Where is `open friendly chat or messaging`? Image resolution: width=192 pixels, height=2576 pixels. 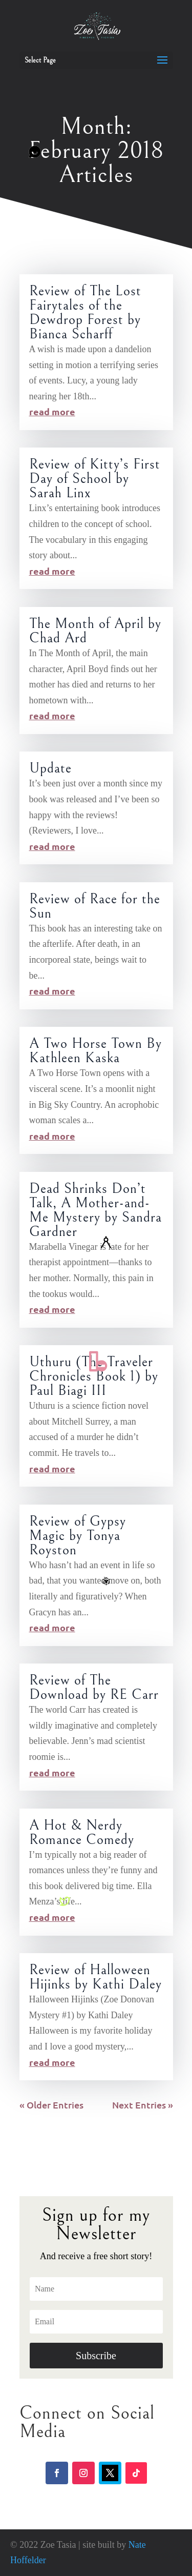
open friendly chat or messaging is located at coordinates (35, 152).